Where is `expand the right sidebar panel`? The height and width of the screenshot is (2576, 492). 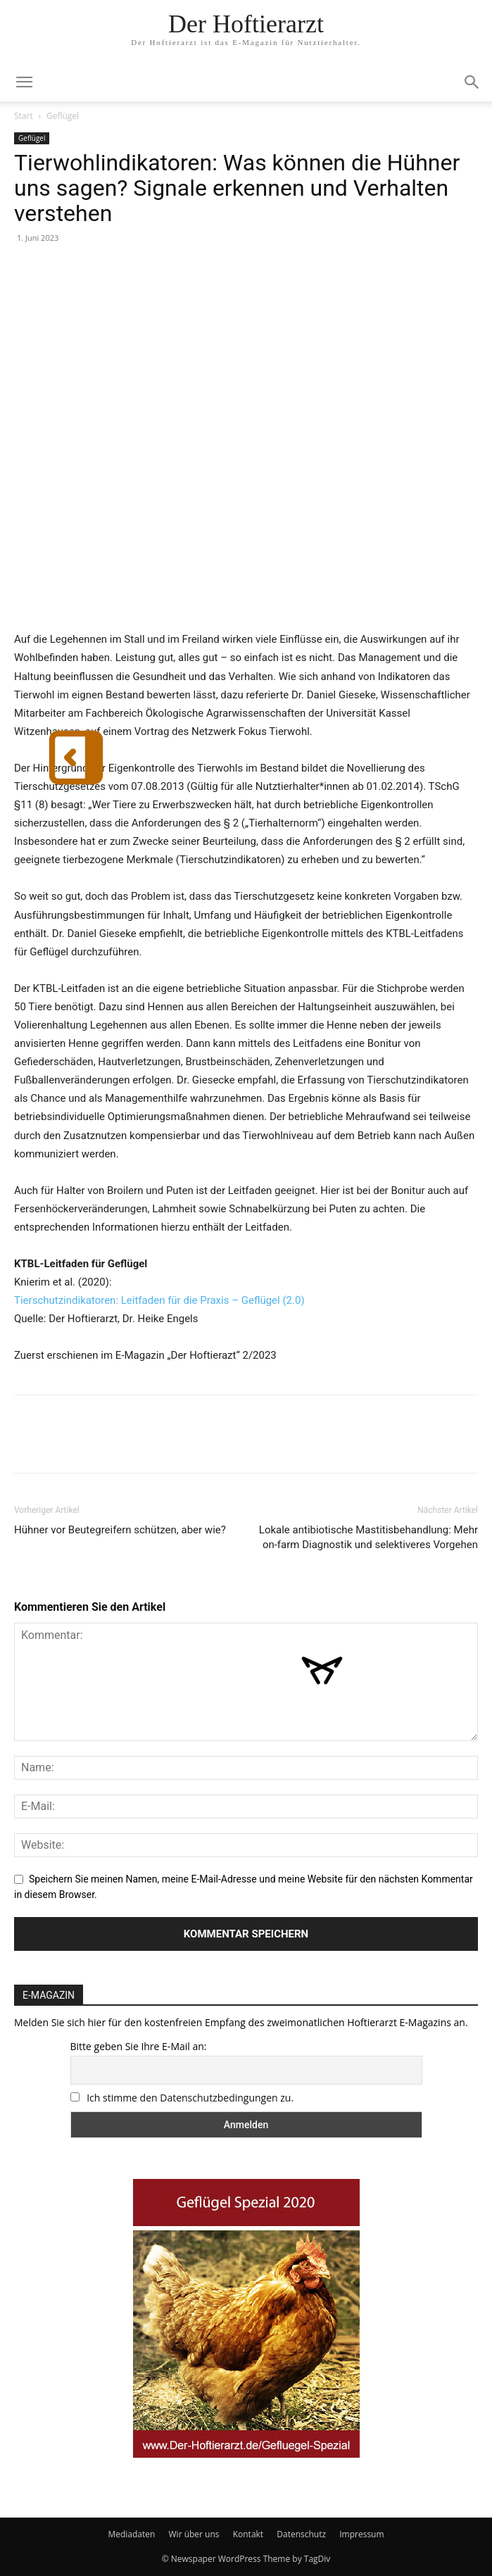
expand the right sidebar panel is located at coordinates (76, 758).